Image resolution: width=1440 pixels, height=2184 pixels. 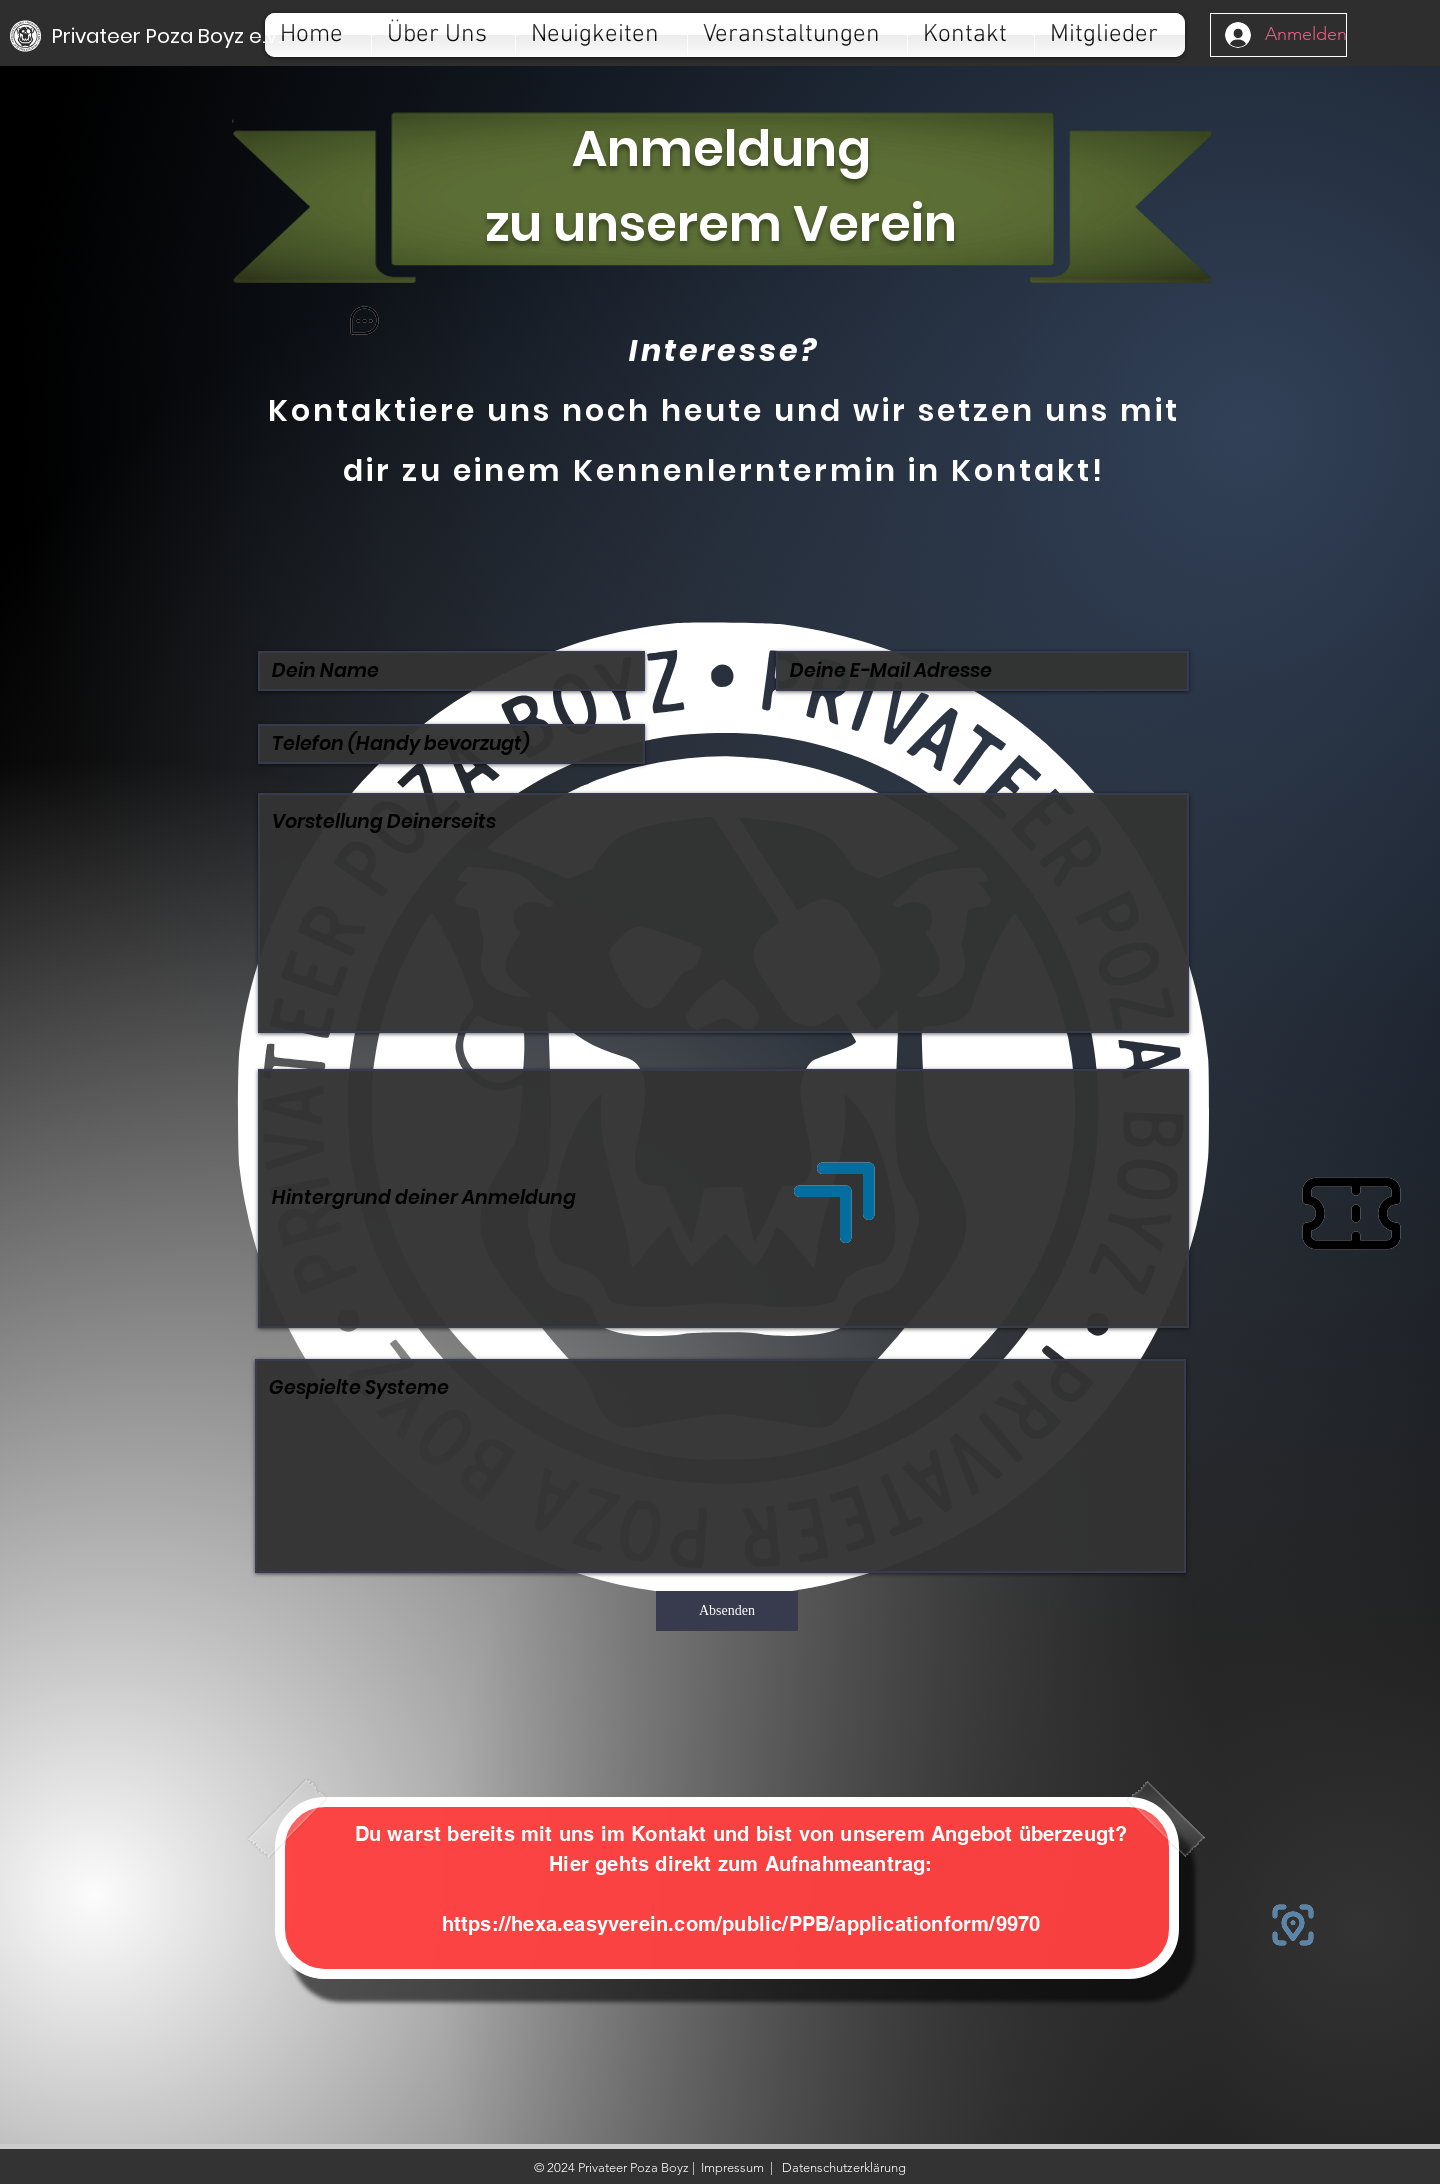 I want to click on activate live view mode for real-time location tracking, so click(x=1293, y=1925).